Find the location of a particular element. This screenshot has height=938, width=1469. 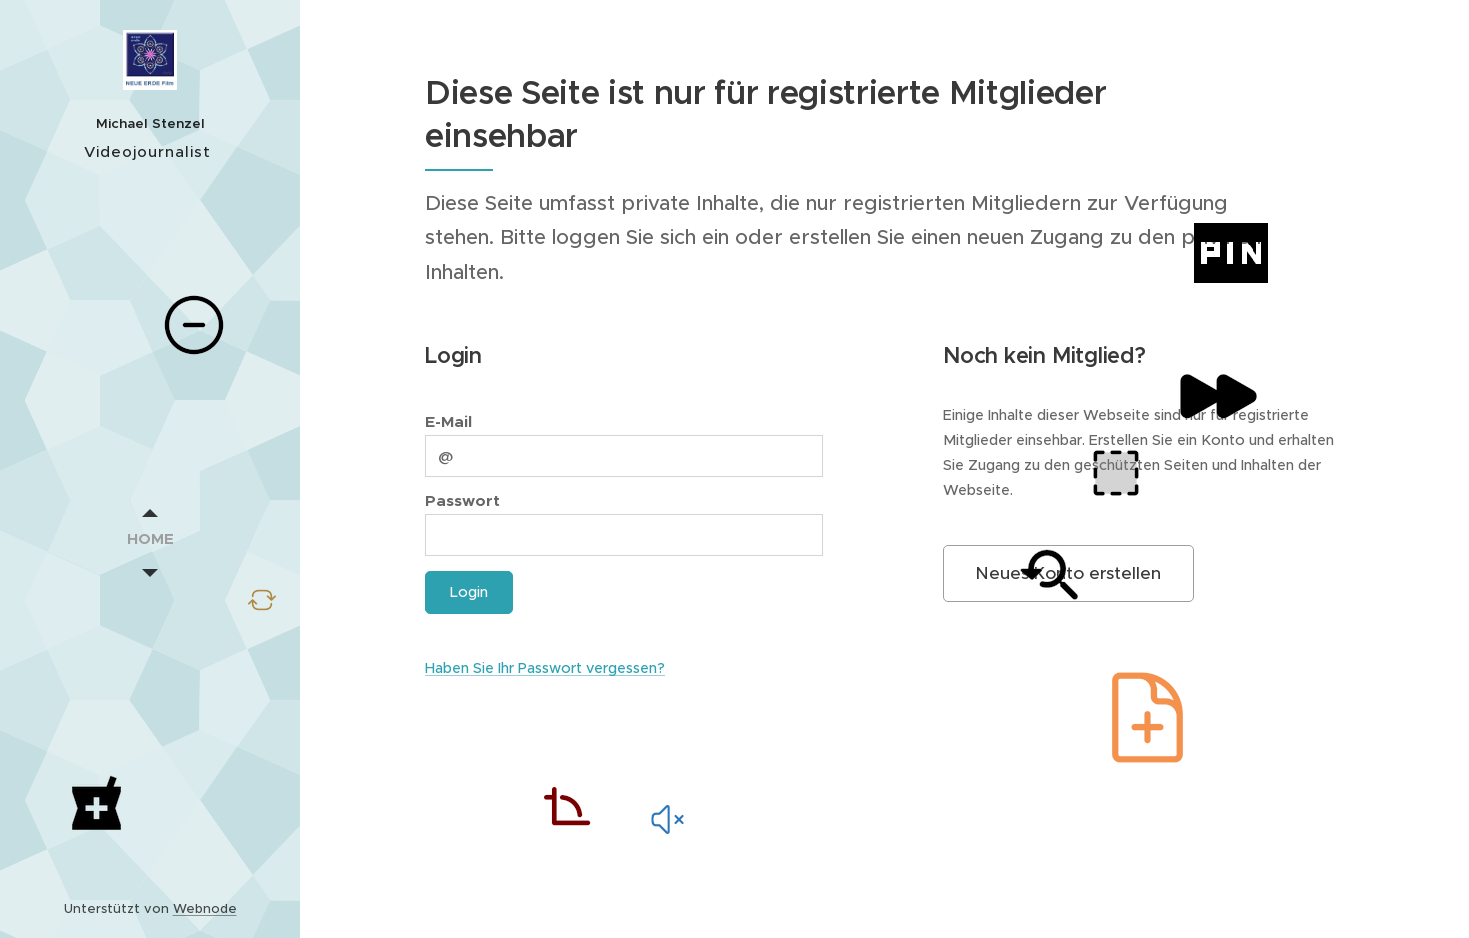

find nearby pharmacies is located at coordinates (96, 805).